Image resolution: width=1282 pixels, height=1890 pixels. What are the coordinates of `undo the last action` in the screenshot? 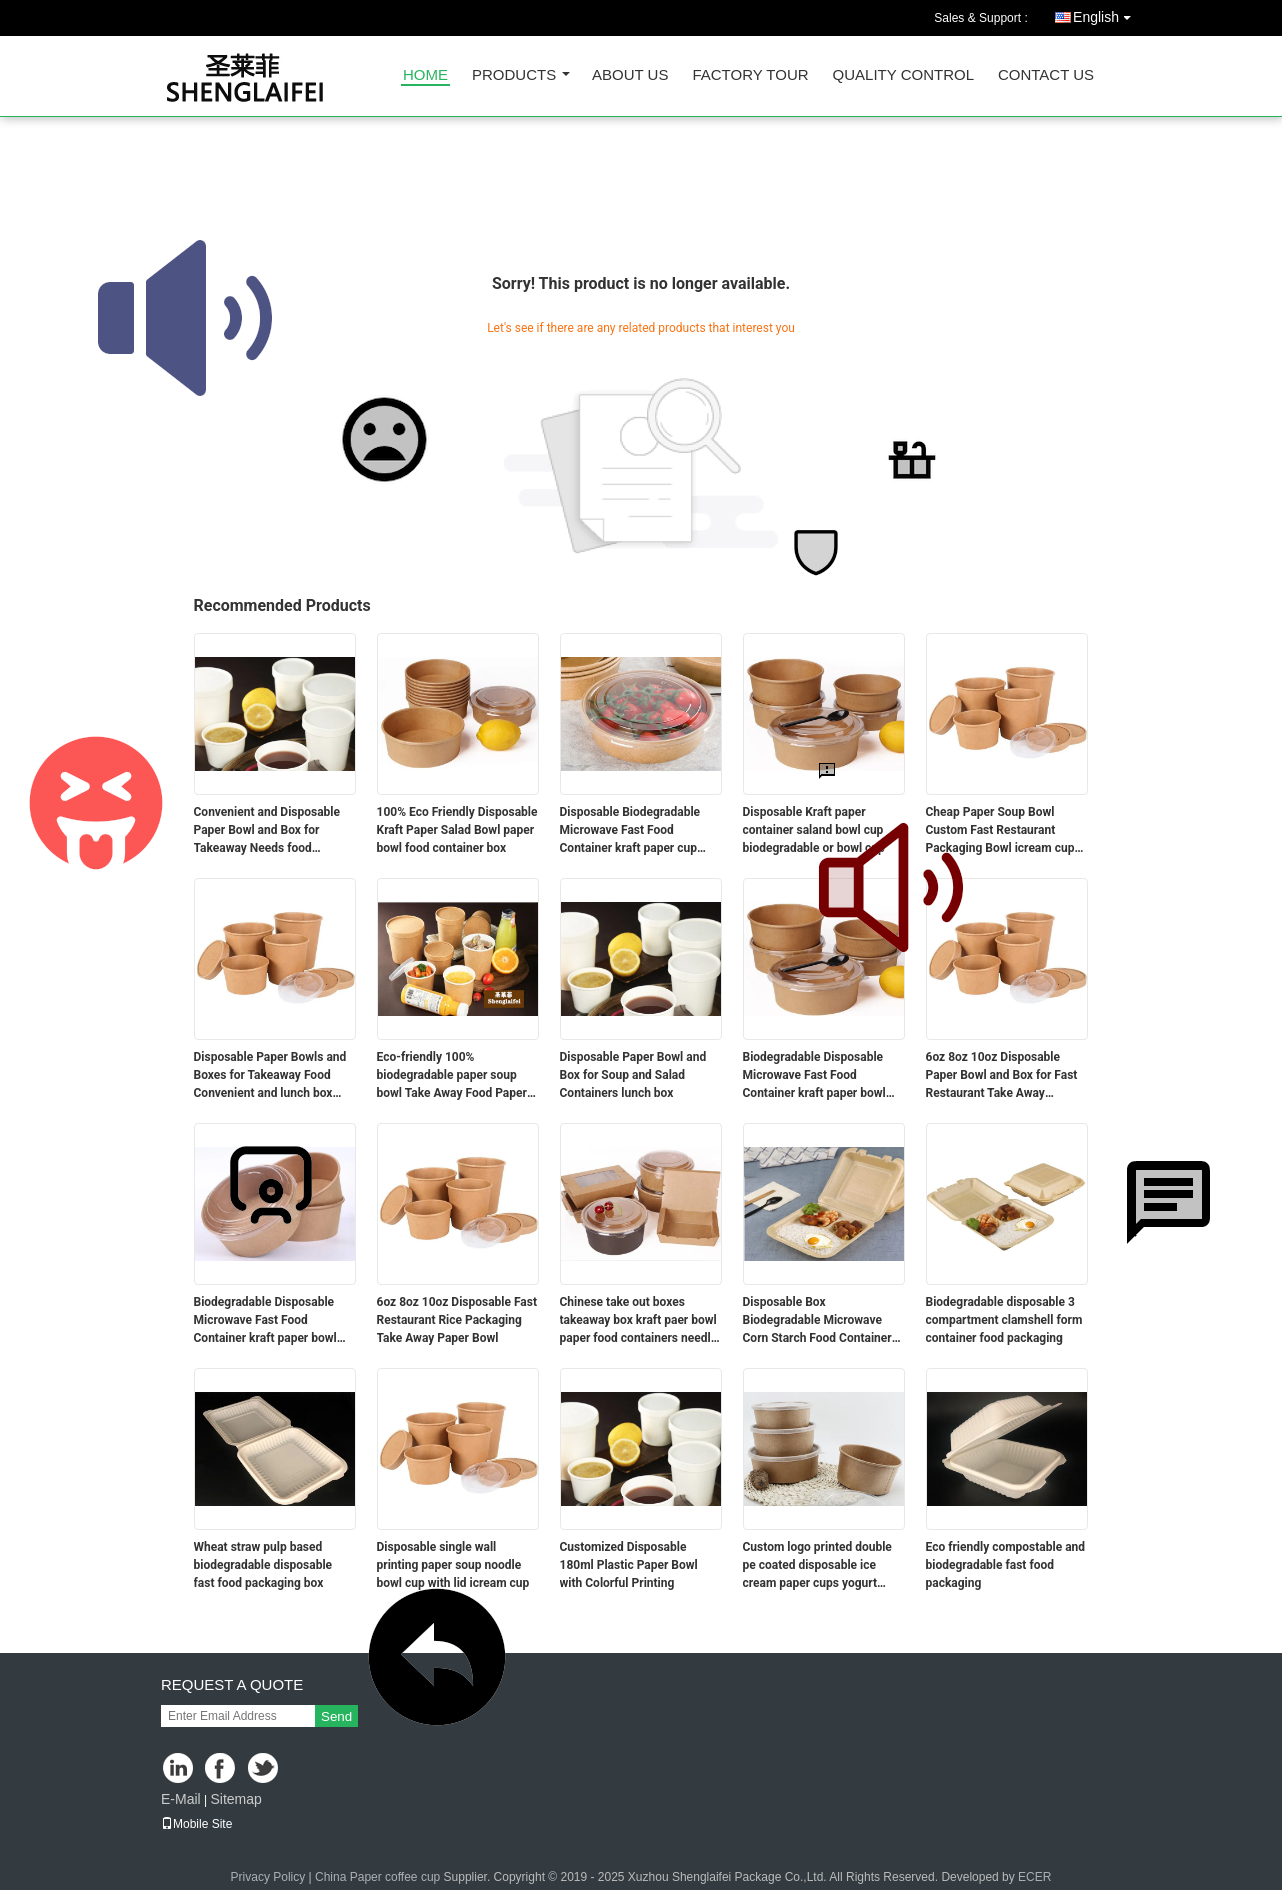 It's located at (437, 1657).